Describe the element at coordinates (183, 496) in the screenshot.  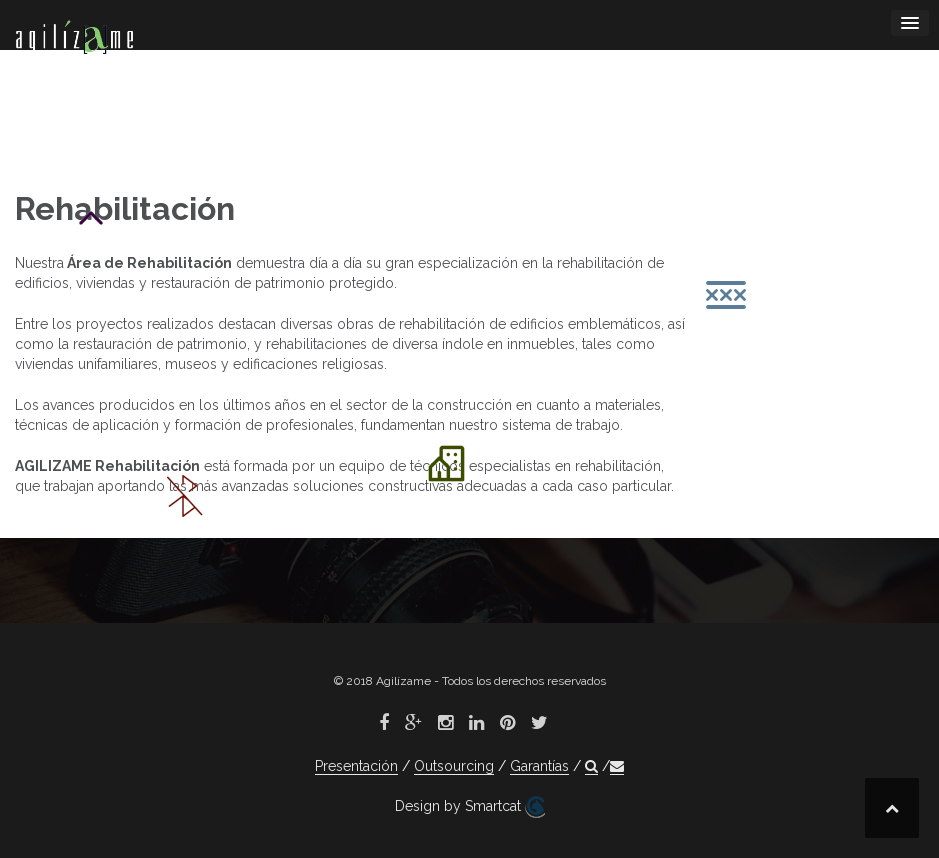
I see `bluetooth is disabled or unavailable` at that location.